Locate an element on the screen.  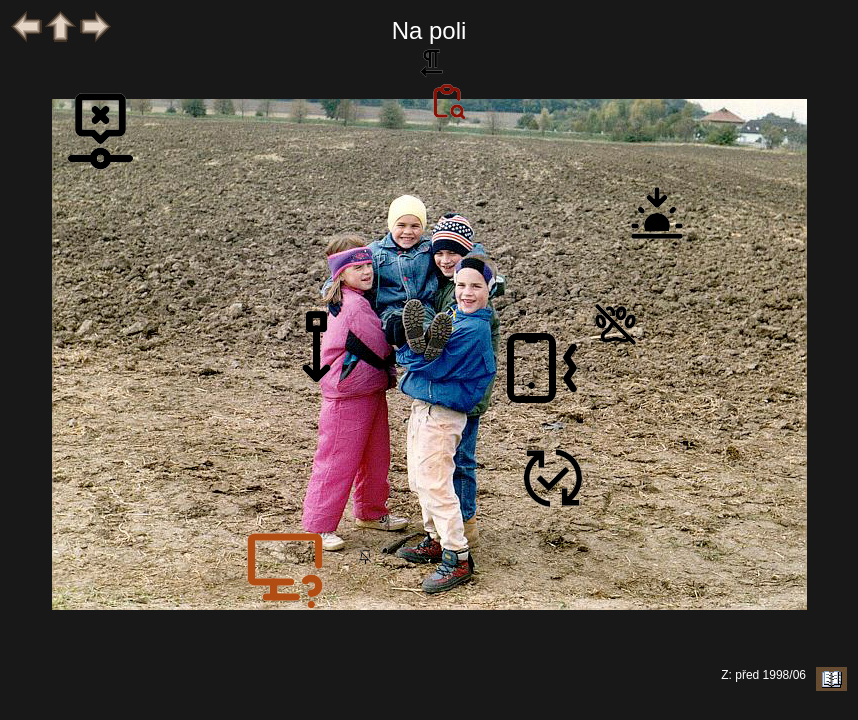
search clipboard contents is located at coordinates (447, 101).